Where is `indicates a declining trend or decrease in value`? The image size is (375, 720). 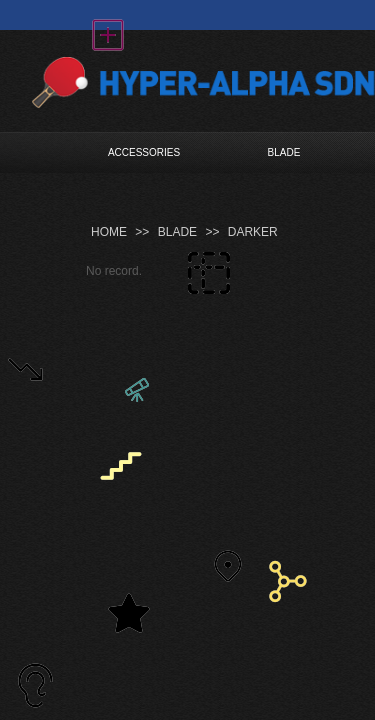
indicates a declining trend or decrease in value is located at coordinates (25, 369).